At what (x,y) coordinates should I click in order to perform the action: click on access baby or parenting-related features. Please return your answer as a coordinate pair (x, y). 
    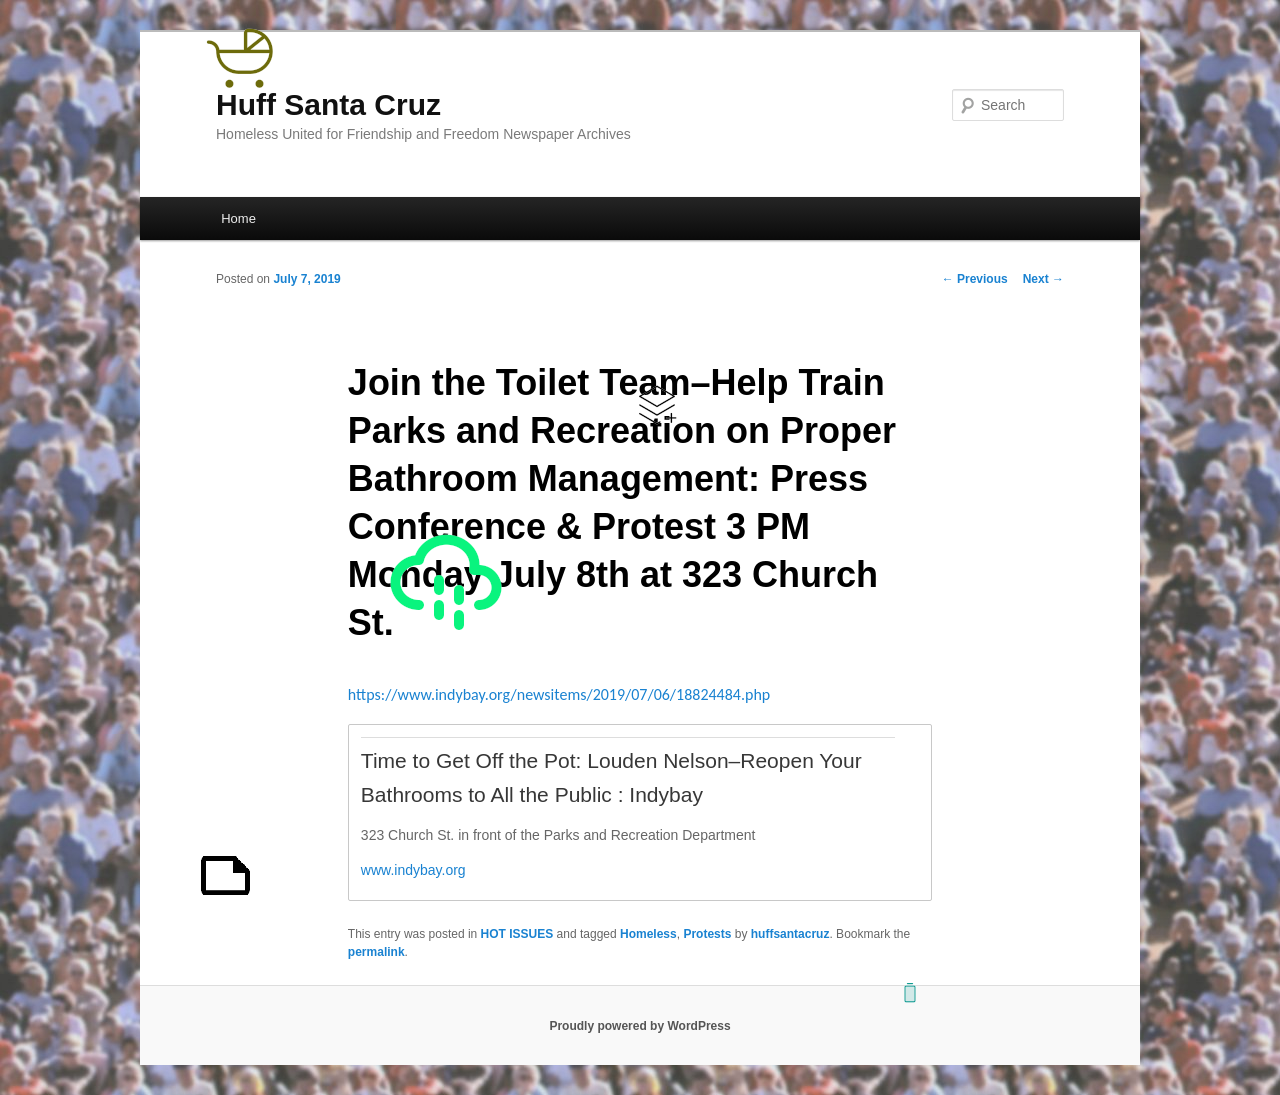
    Looking at the image, I should click on (241, 56).